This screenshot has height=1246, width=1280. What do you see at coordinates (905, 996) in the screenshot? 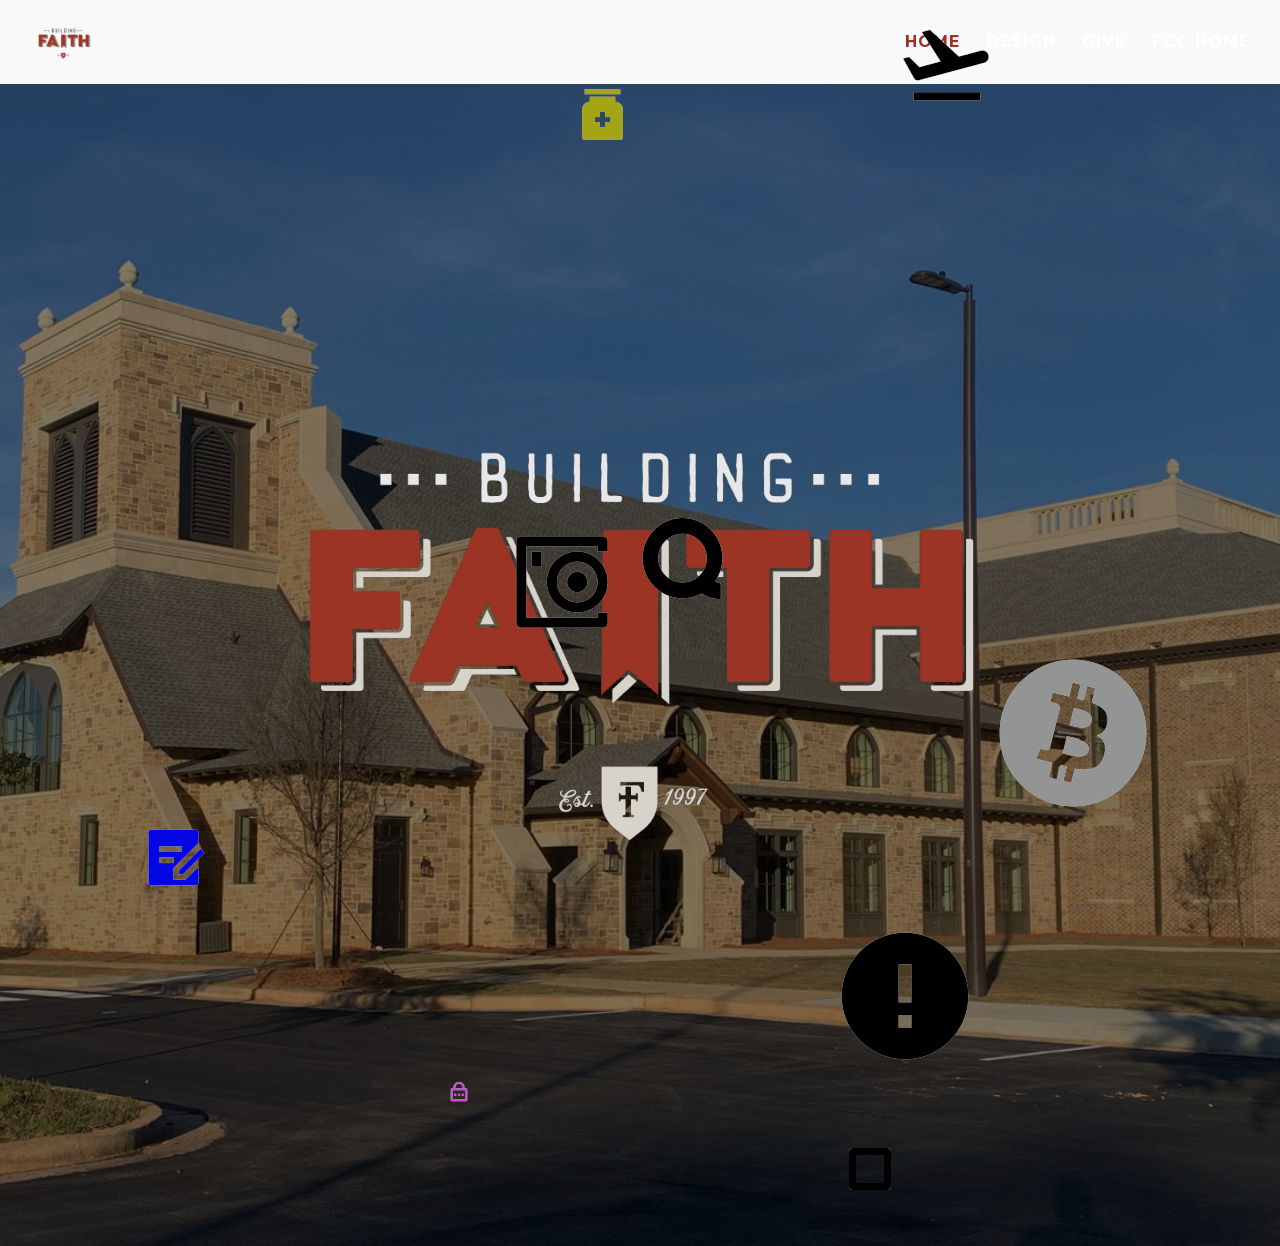
I see `indicates a warning or error state` at bounding box center [905, 996].